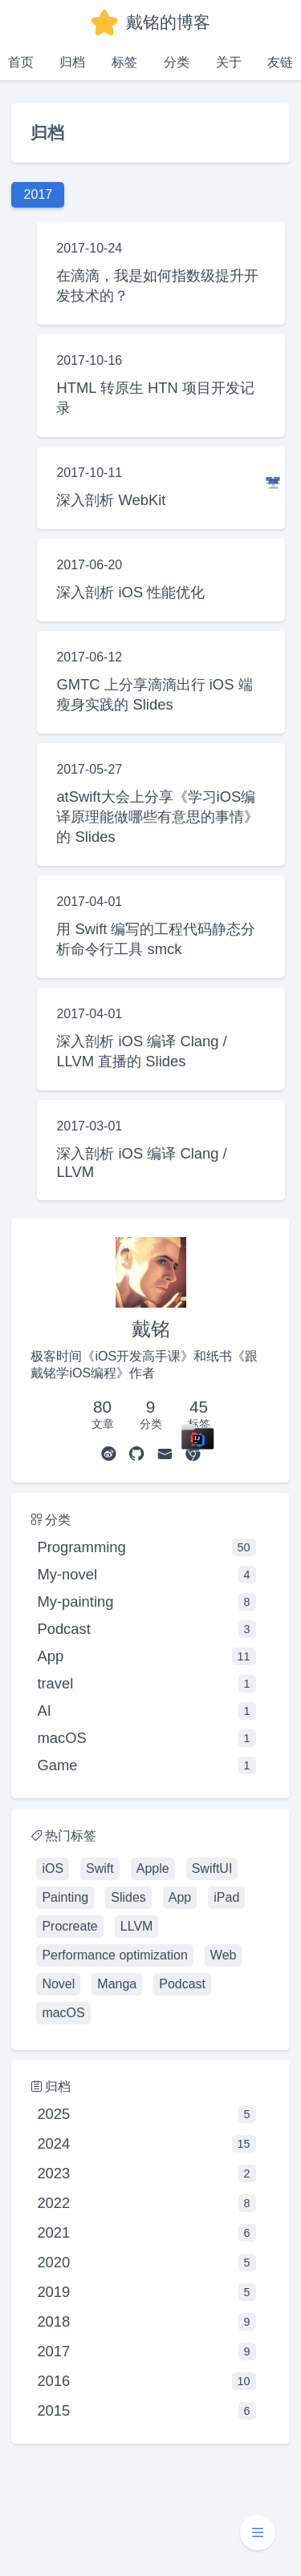 The image size is (301, 2576). Describe the element at coordinates (197, 1438) in the screenshot. I see `open folder containing IntelliJ IDEA projects` at that location.